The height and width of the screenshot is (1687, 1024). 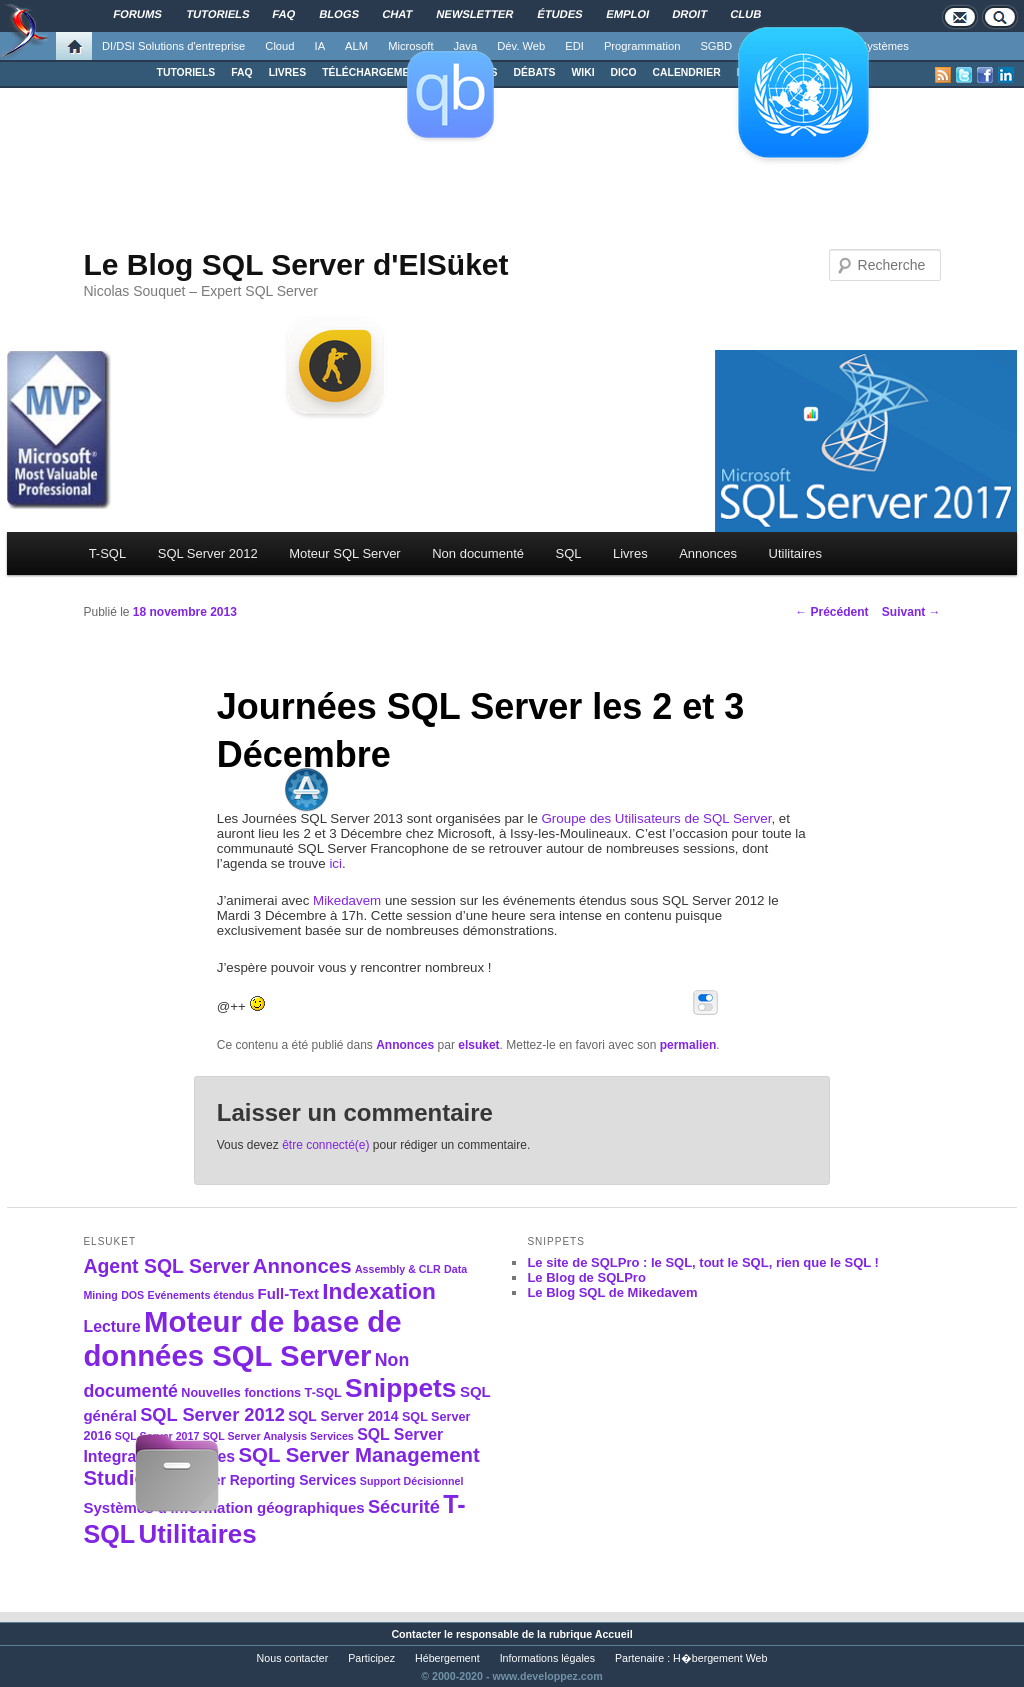 What do you see at coordinates (335, 366) in the screenshot?
I see `launch counter-strike` at bounding box center [335, 366].